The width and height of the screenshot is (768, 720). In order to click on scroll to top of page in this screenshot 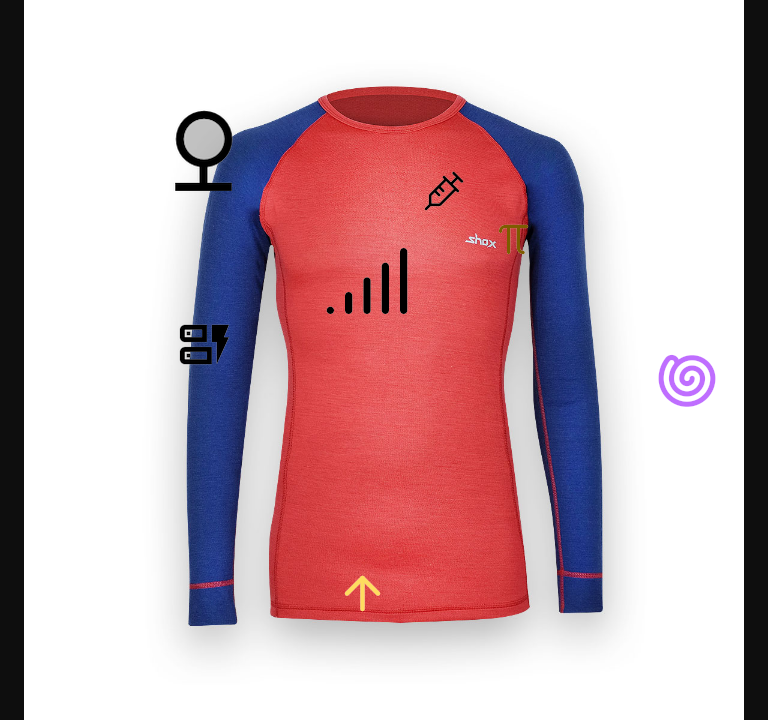, I will do `click(362, 593)`.